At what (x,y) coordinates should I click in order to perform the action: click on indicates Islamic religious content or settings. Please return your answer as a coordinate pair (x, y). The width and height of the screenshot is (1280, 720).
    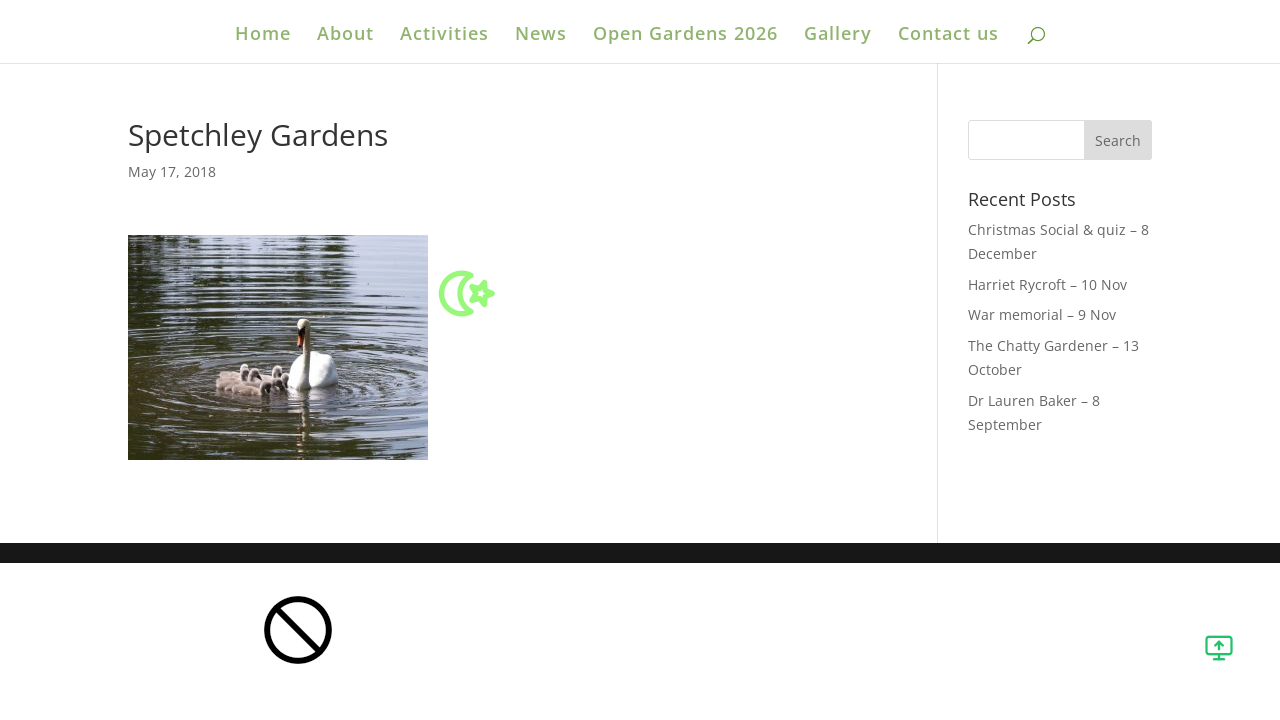
    Looking at the image, I should click on (465, 293).